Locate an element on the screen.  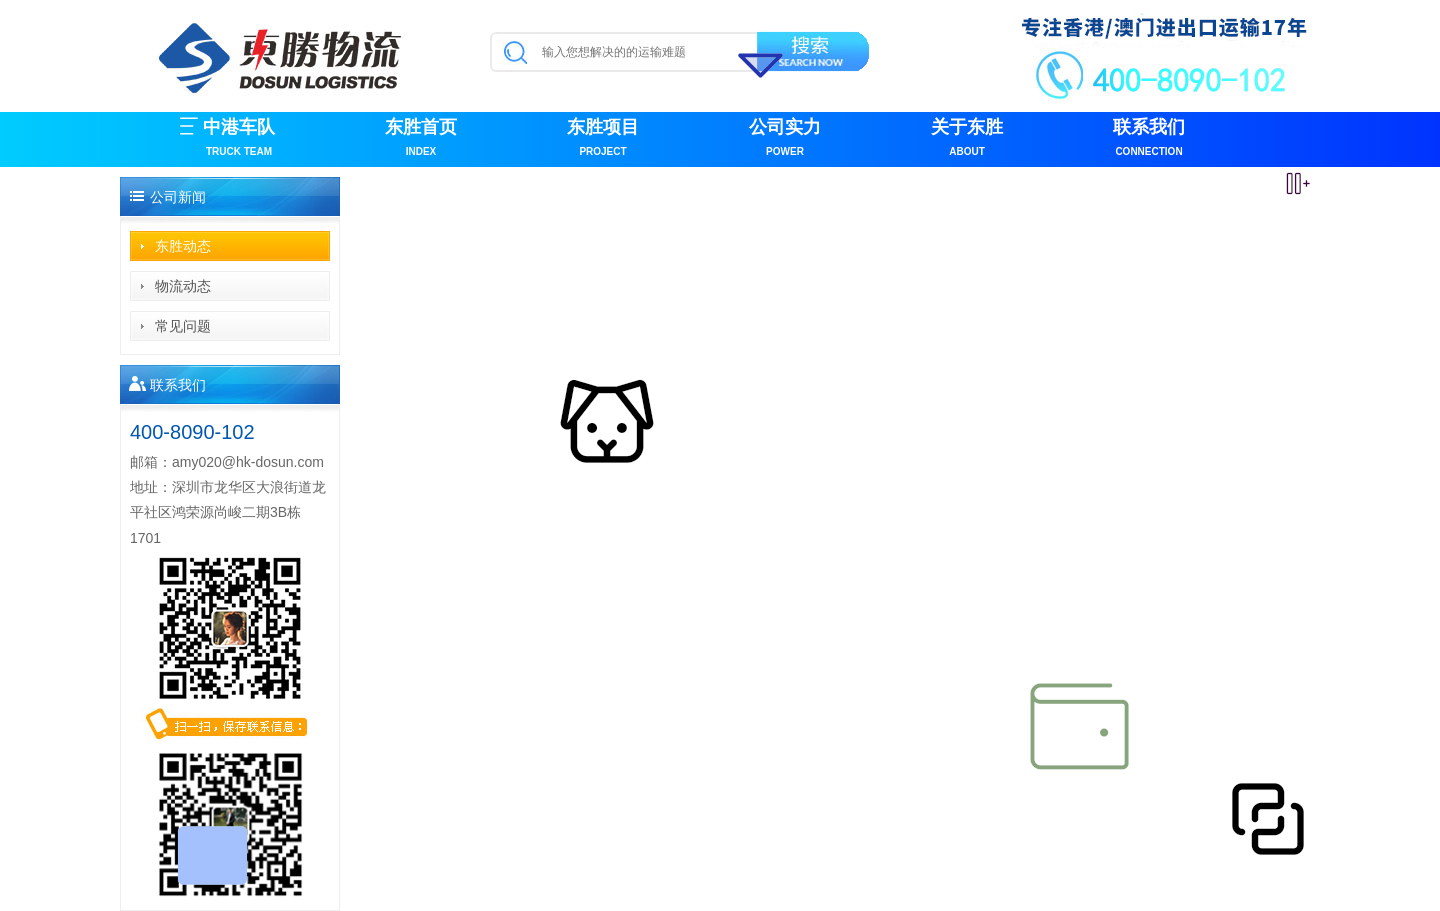
add a new column to the right is located at coordinates (1296, 183).